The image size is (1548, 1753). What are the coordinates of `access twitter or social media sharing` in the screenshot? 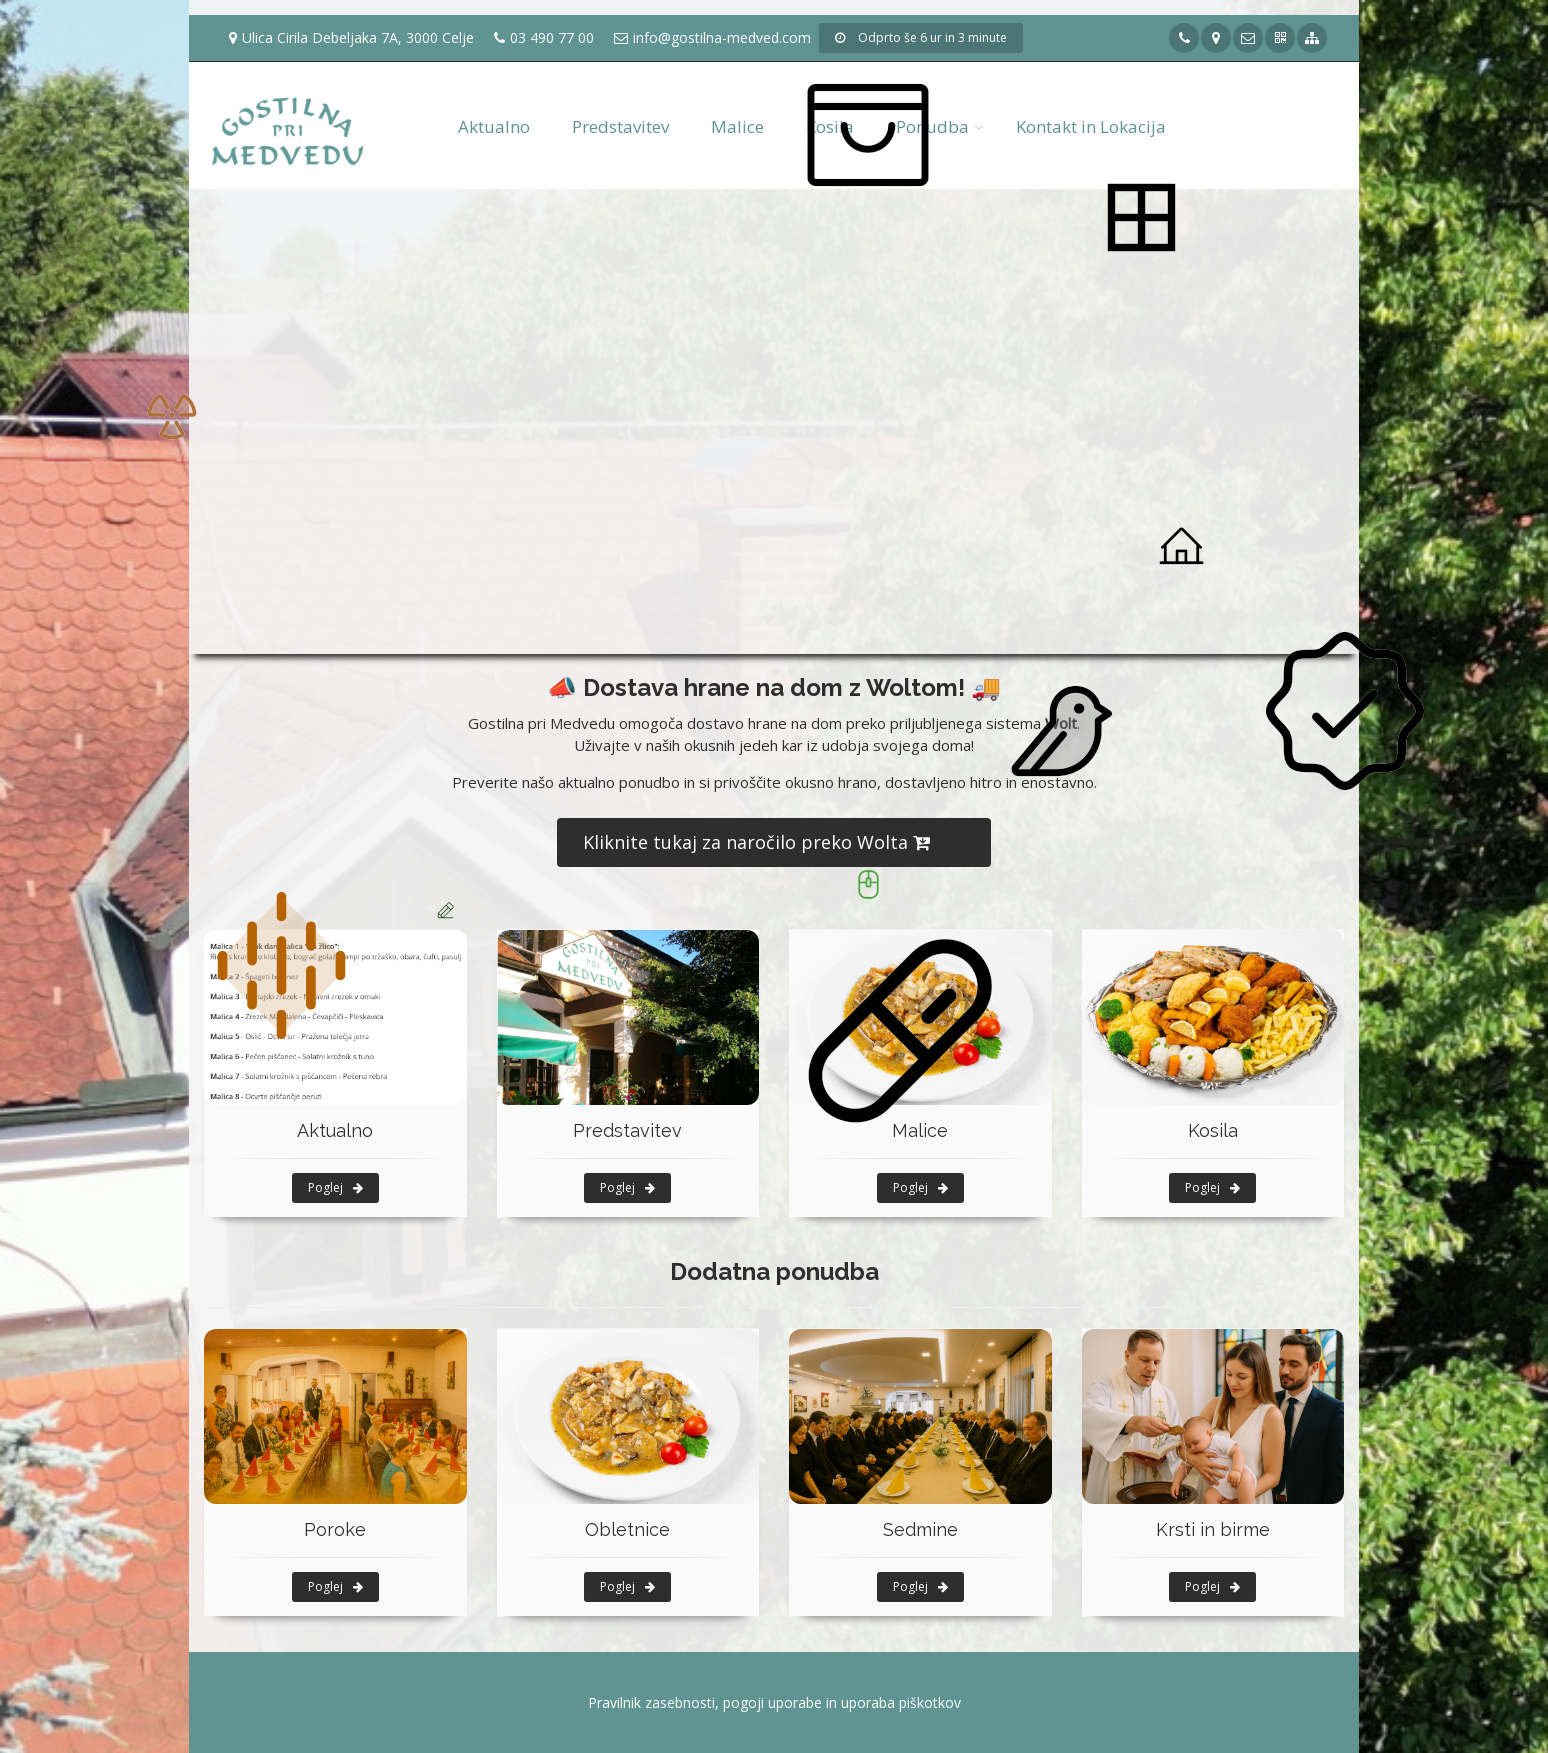 It's located at (1063, 734).